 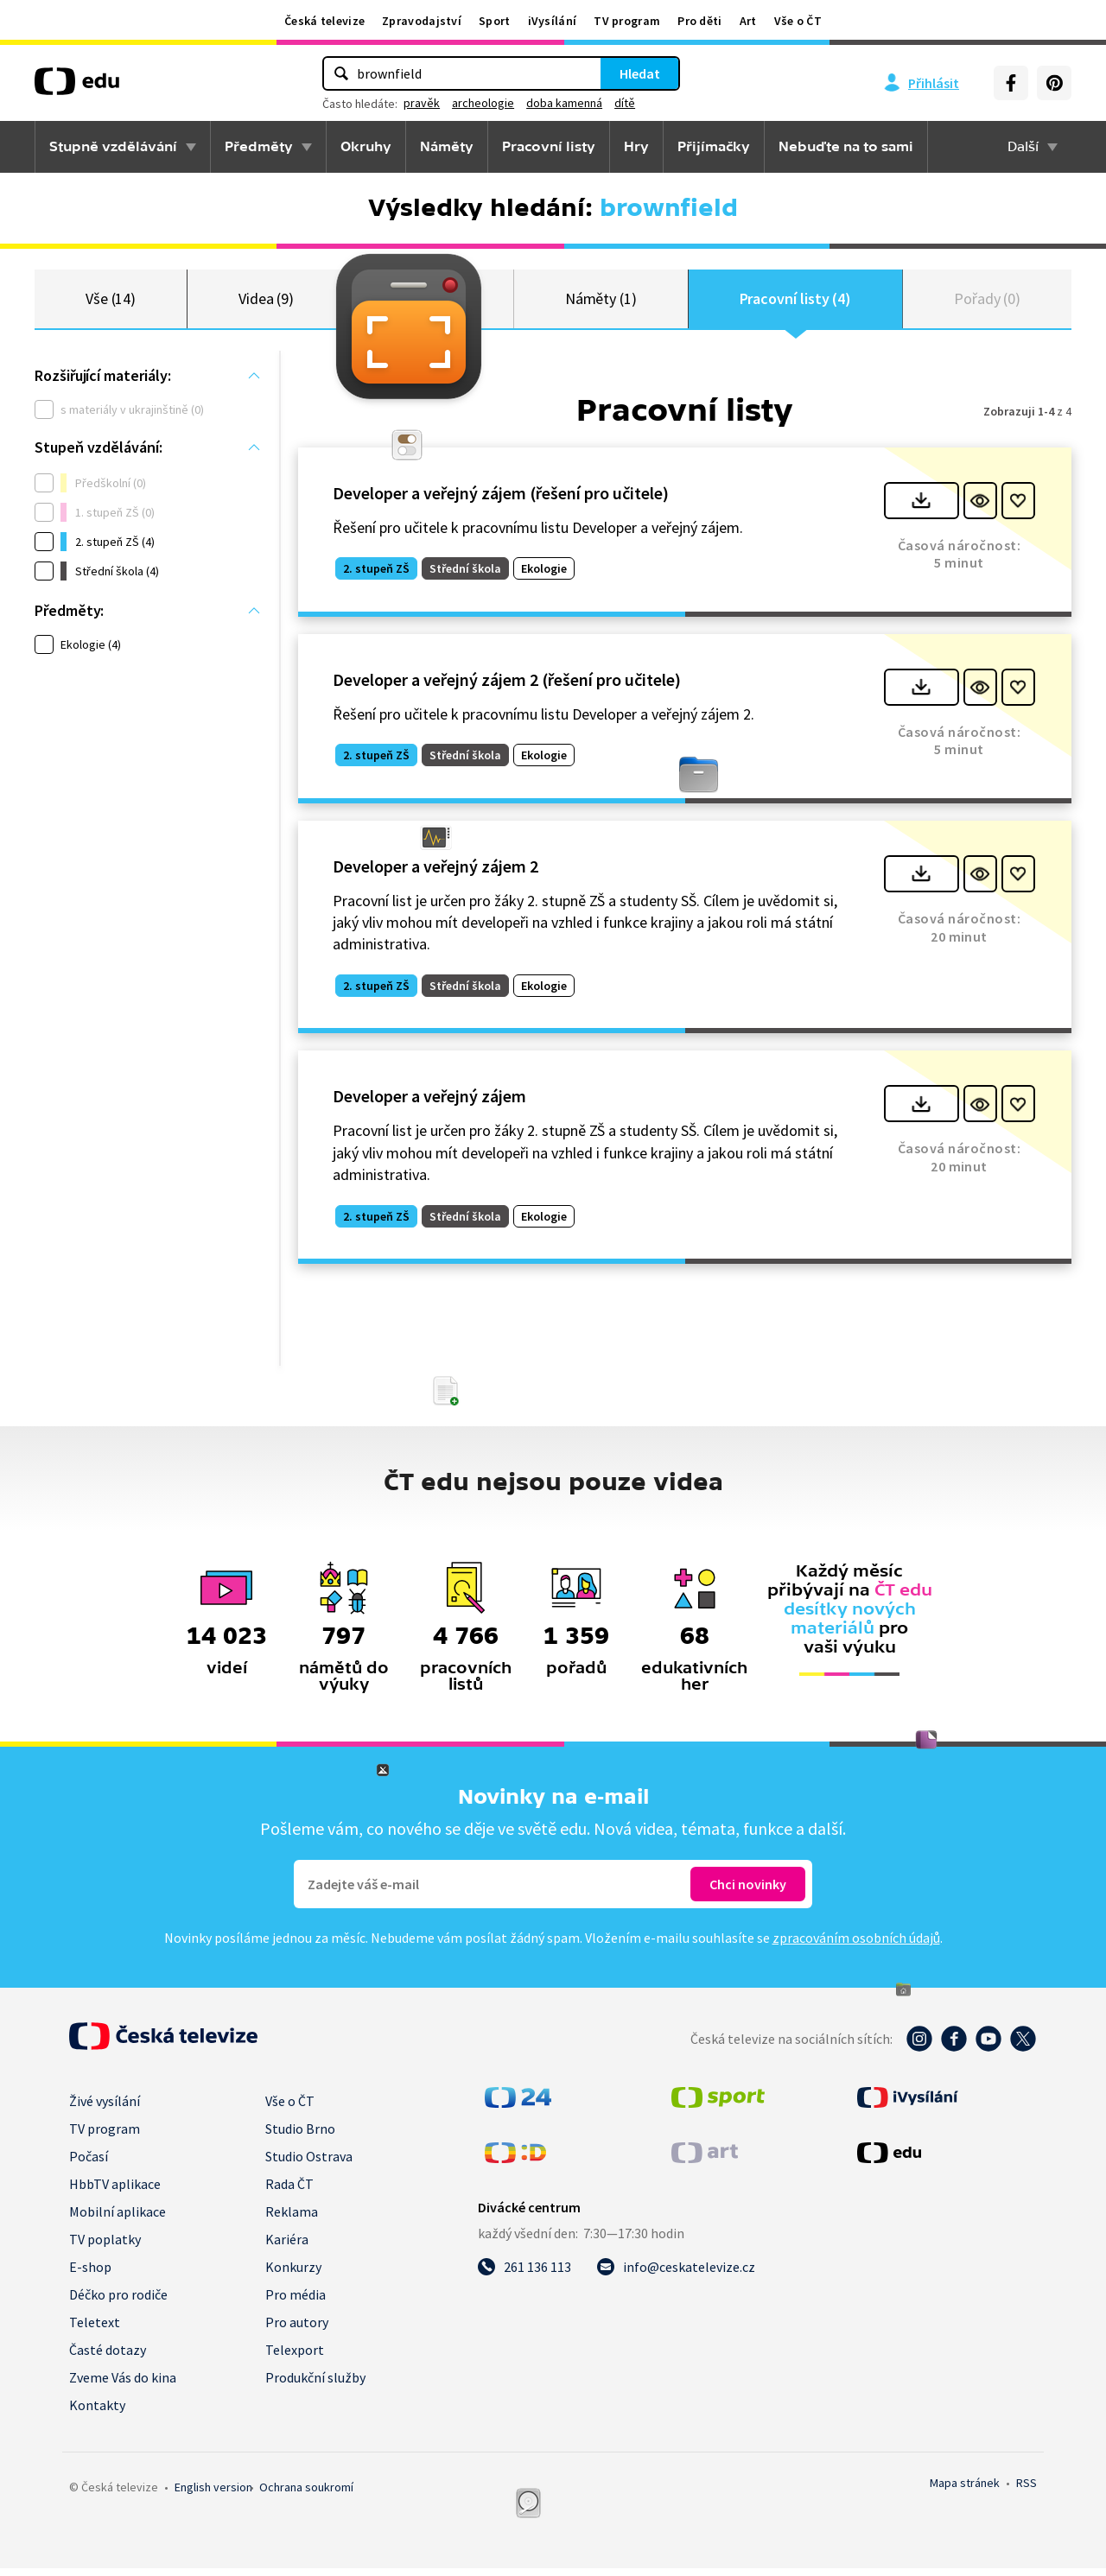 I want to click on launch mx linux application, so click(x=383, y=1770).